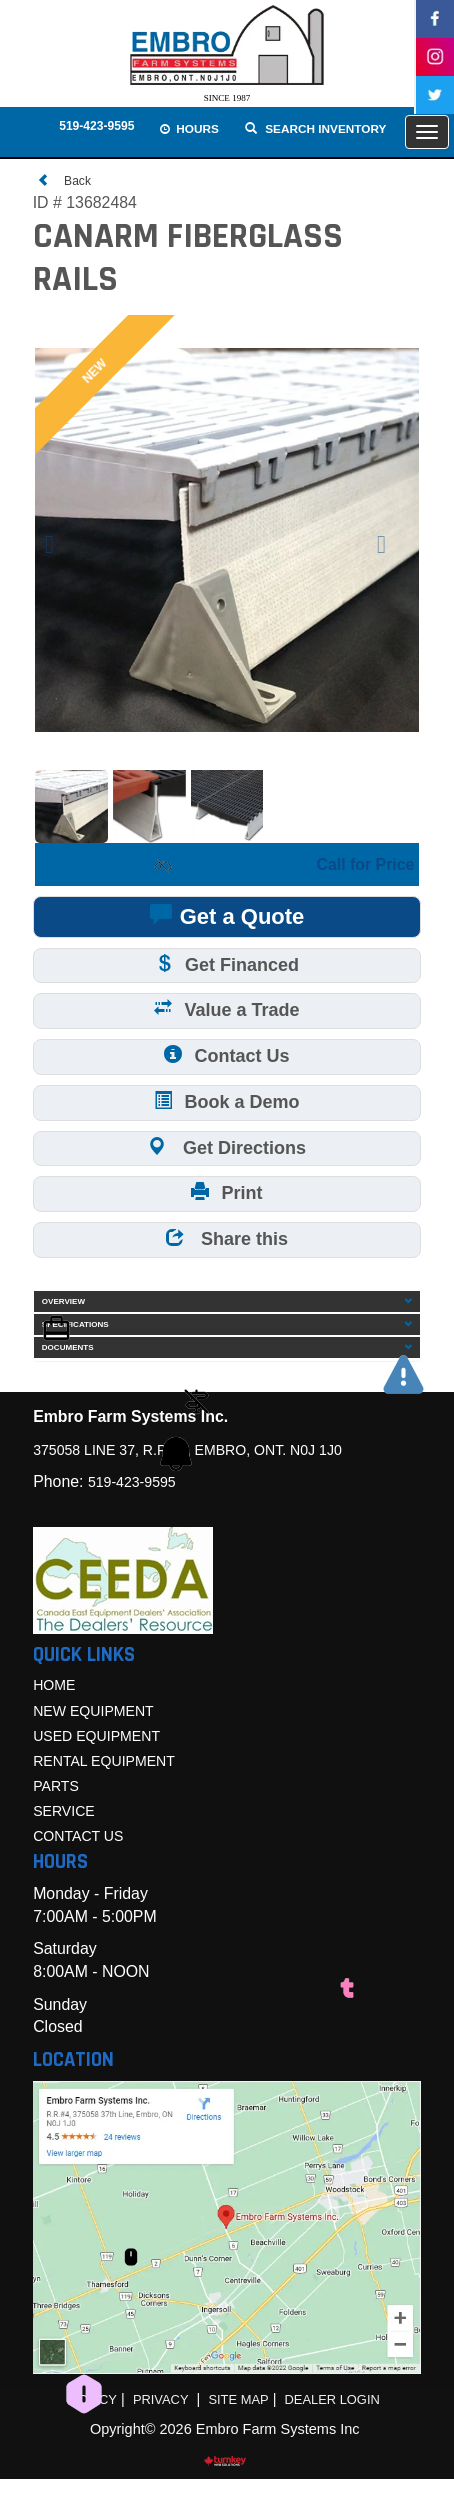  Describe the element at coordinates (131, 2257) in the screenshot. I see `mouse input device indicator` at that location.